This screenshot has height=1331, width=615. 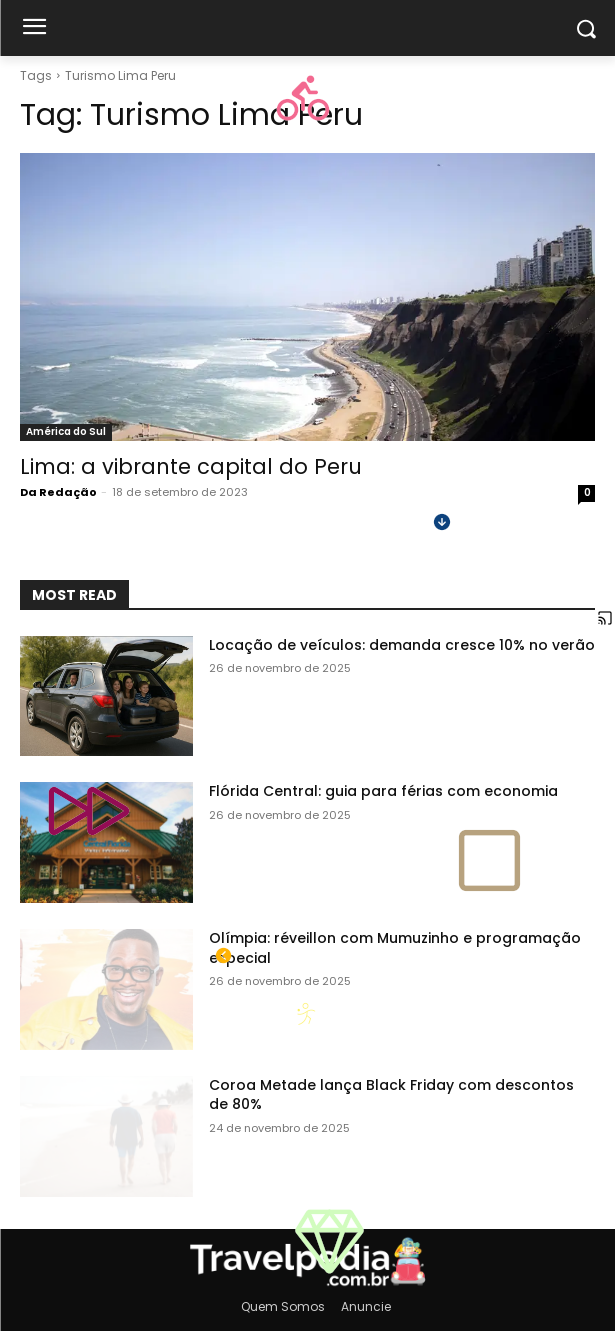 I want to click on cast media to a nearby device, so click(x=605, y=618).